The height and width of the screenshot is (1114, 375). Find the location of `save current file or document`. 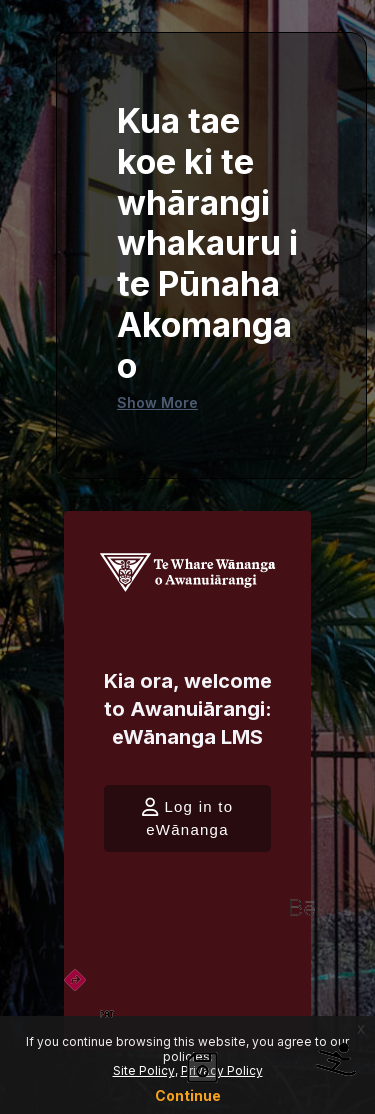

save current file or document is located at coordinates (202, 1067).